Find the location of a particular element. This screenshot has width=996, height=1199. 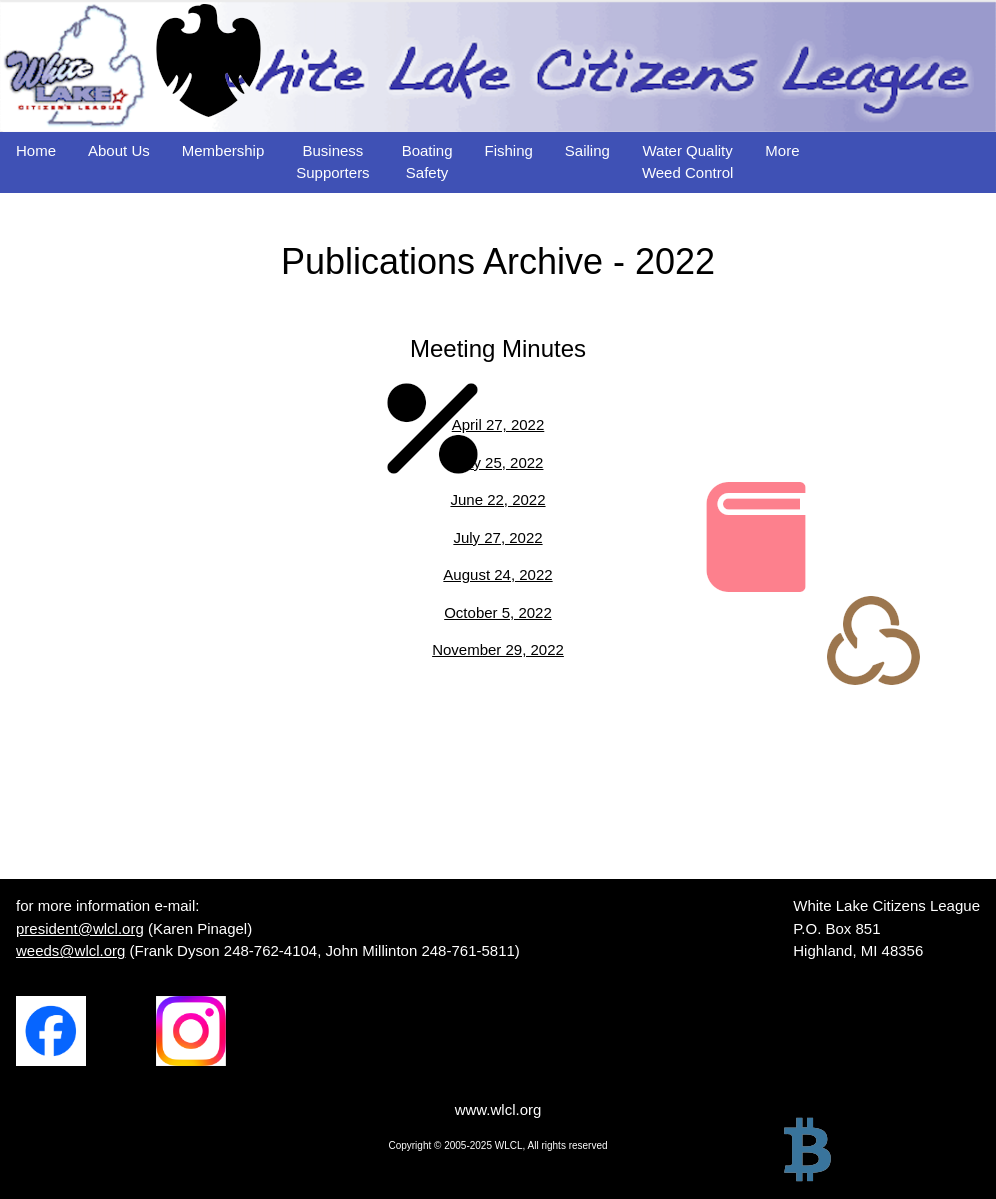

open your library or reading list is located at coordinates (756, 537).